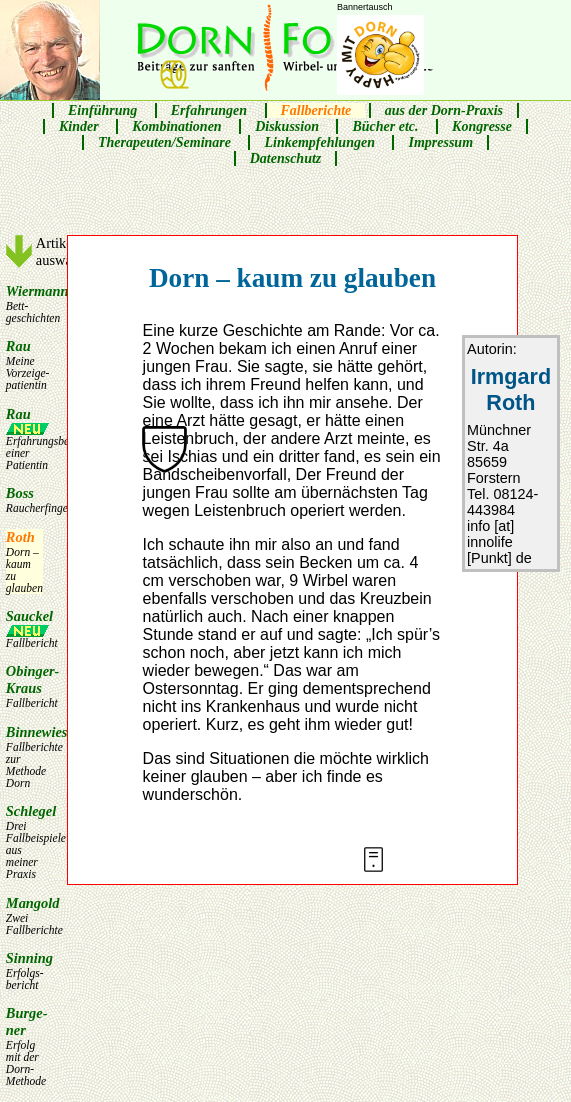  Describe the element at coordinates (164, 446) in the screenshot. I see `access security settings` at that location.